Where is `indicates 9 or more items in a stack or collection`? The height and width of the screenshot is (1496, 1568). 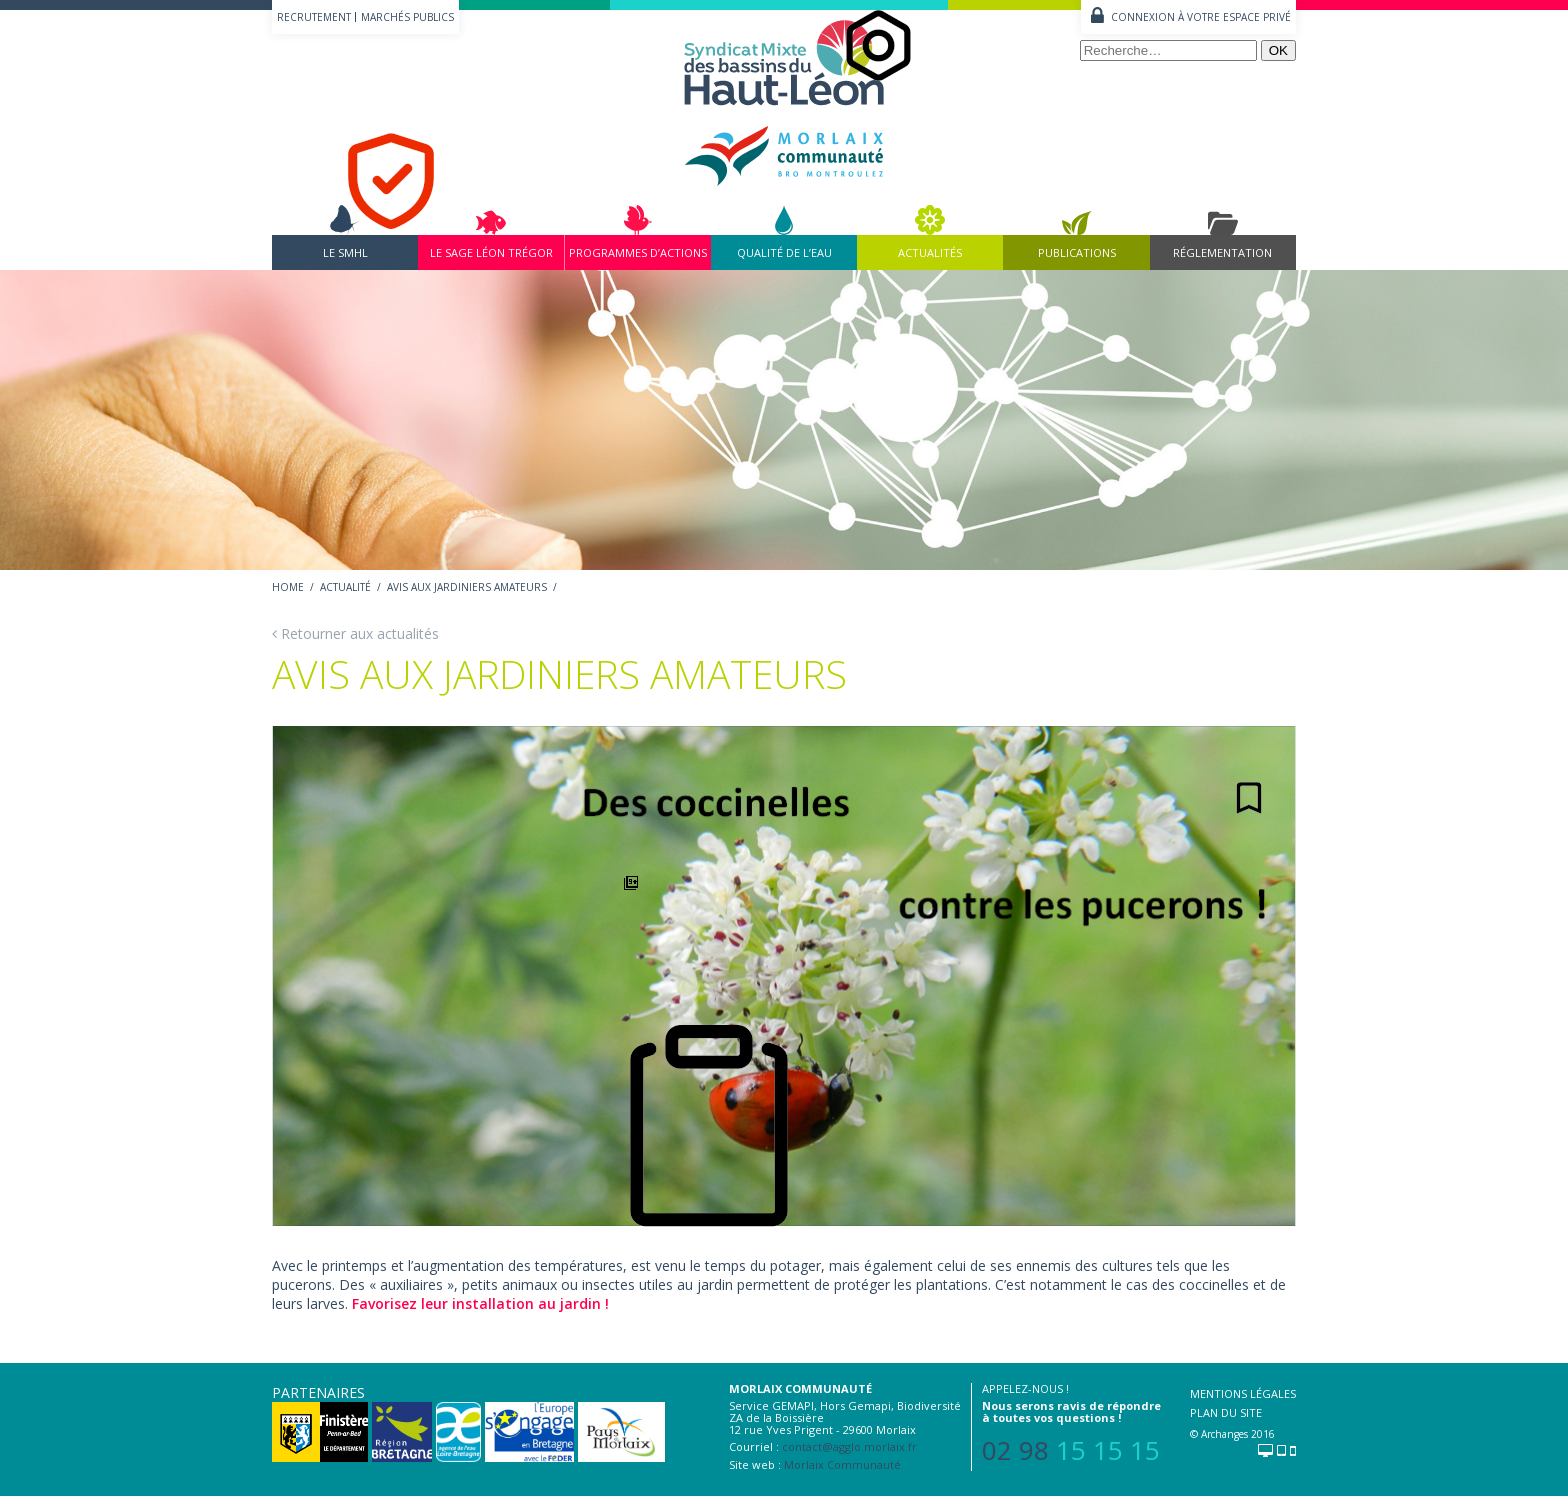 indicates 9 or more items in a stack or collection is located at coordinates (631, 883).